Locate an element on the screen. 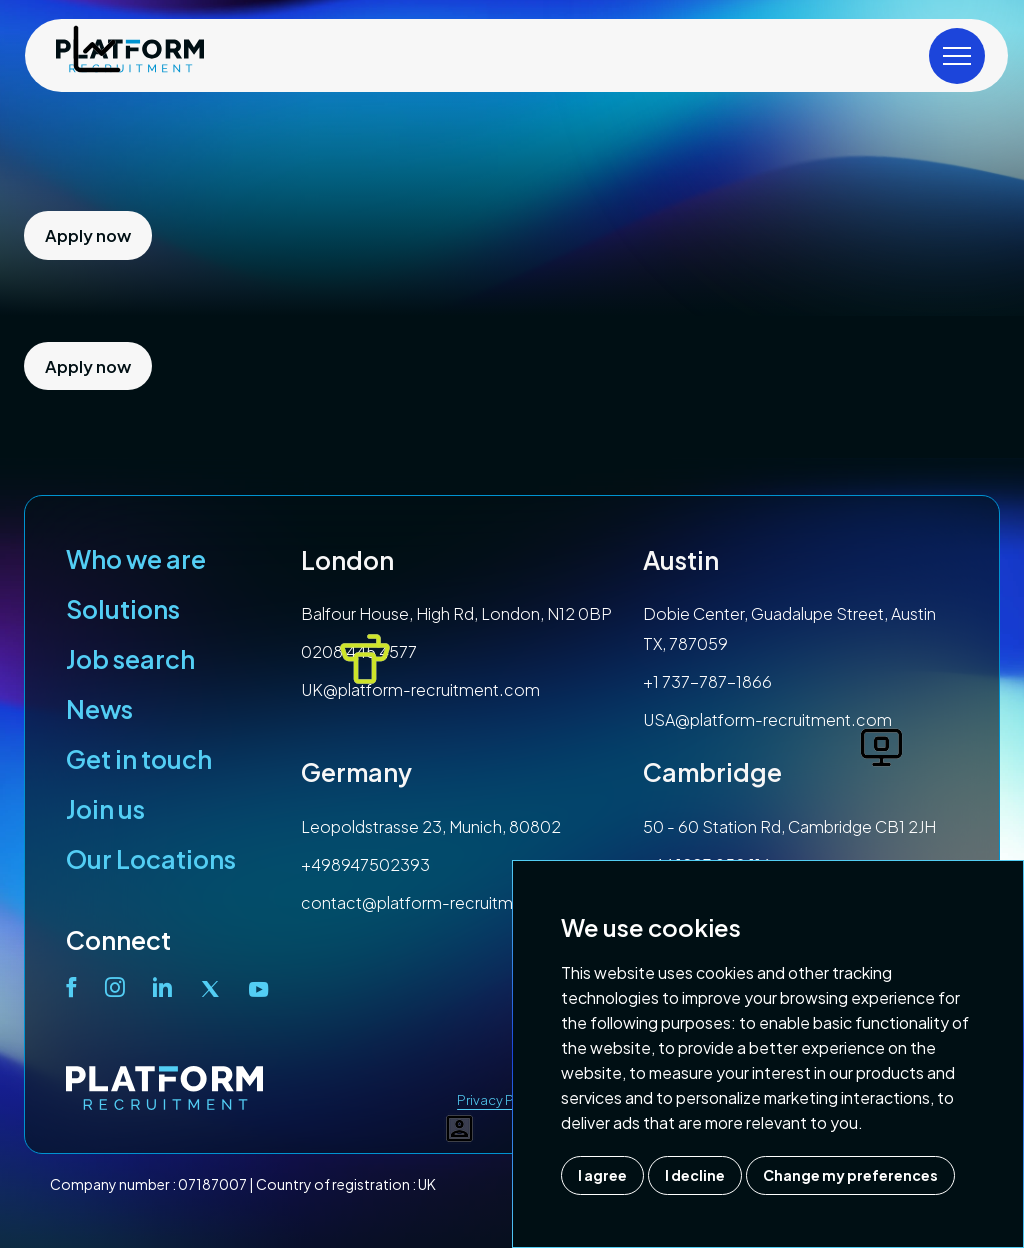  switch to portrait orientation mode is located at coordinates (459, 1128).